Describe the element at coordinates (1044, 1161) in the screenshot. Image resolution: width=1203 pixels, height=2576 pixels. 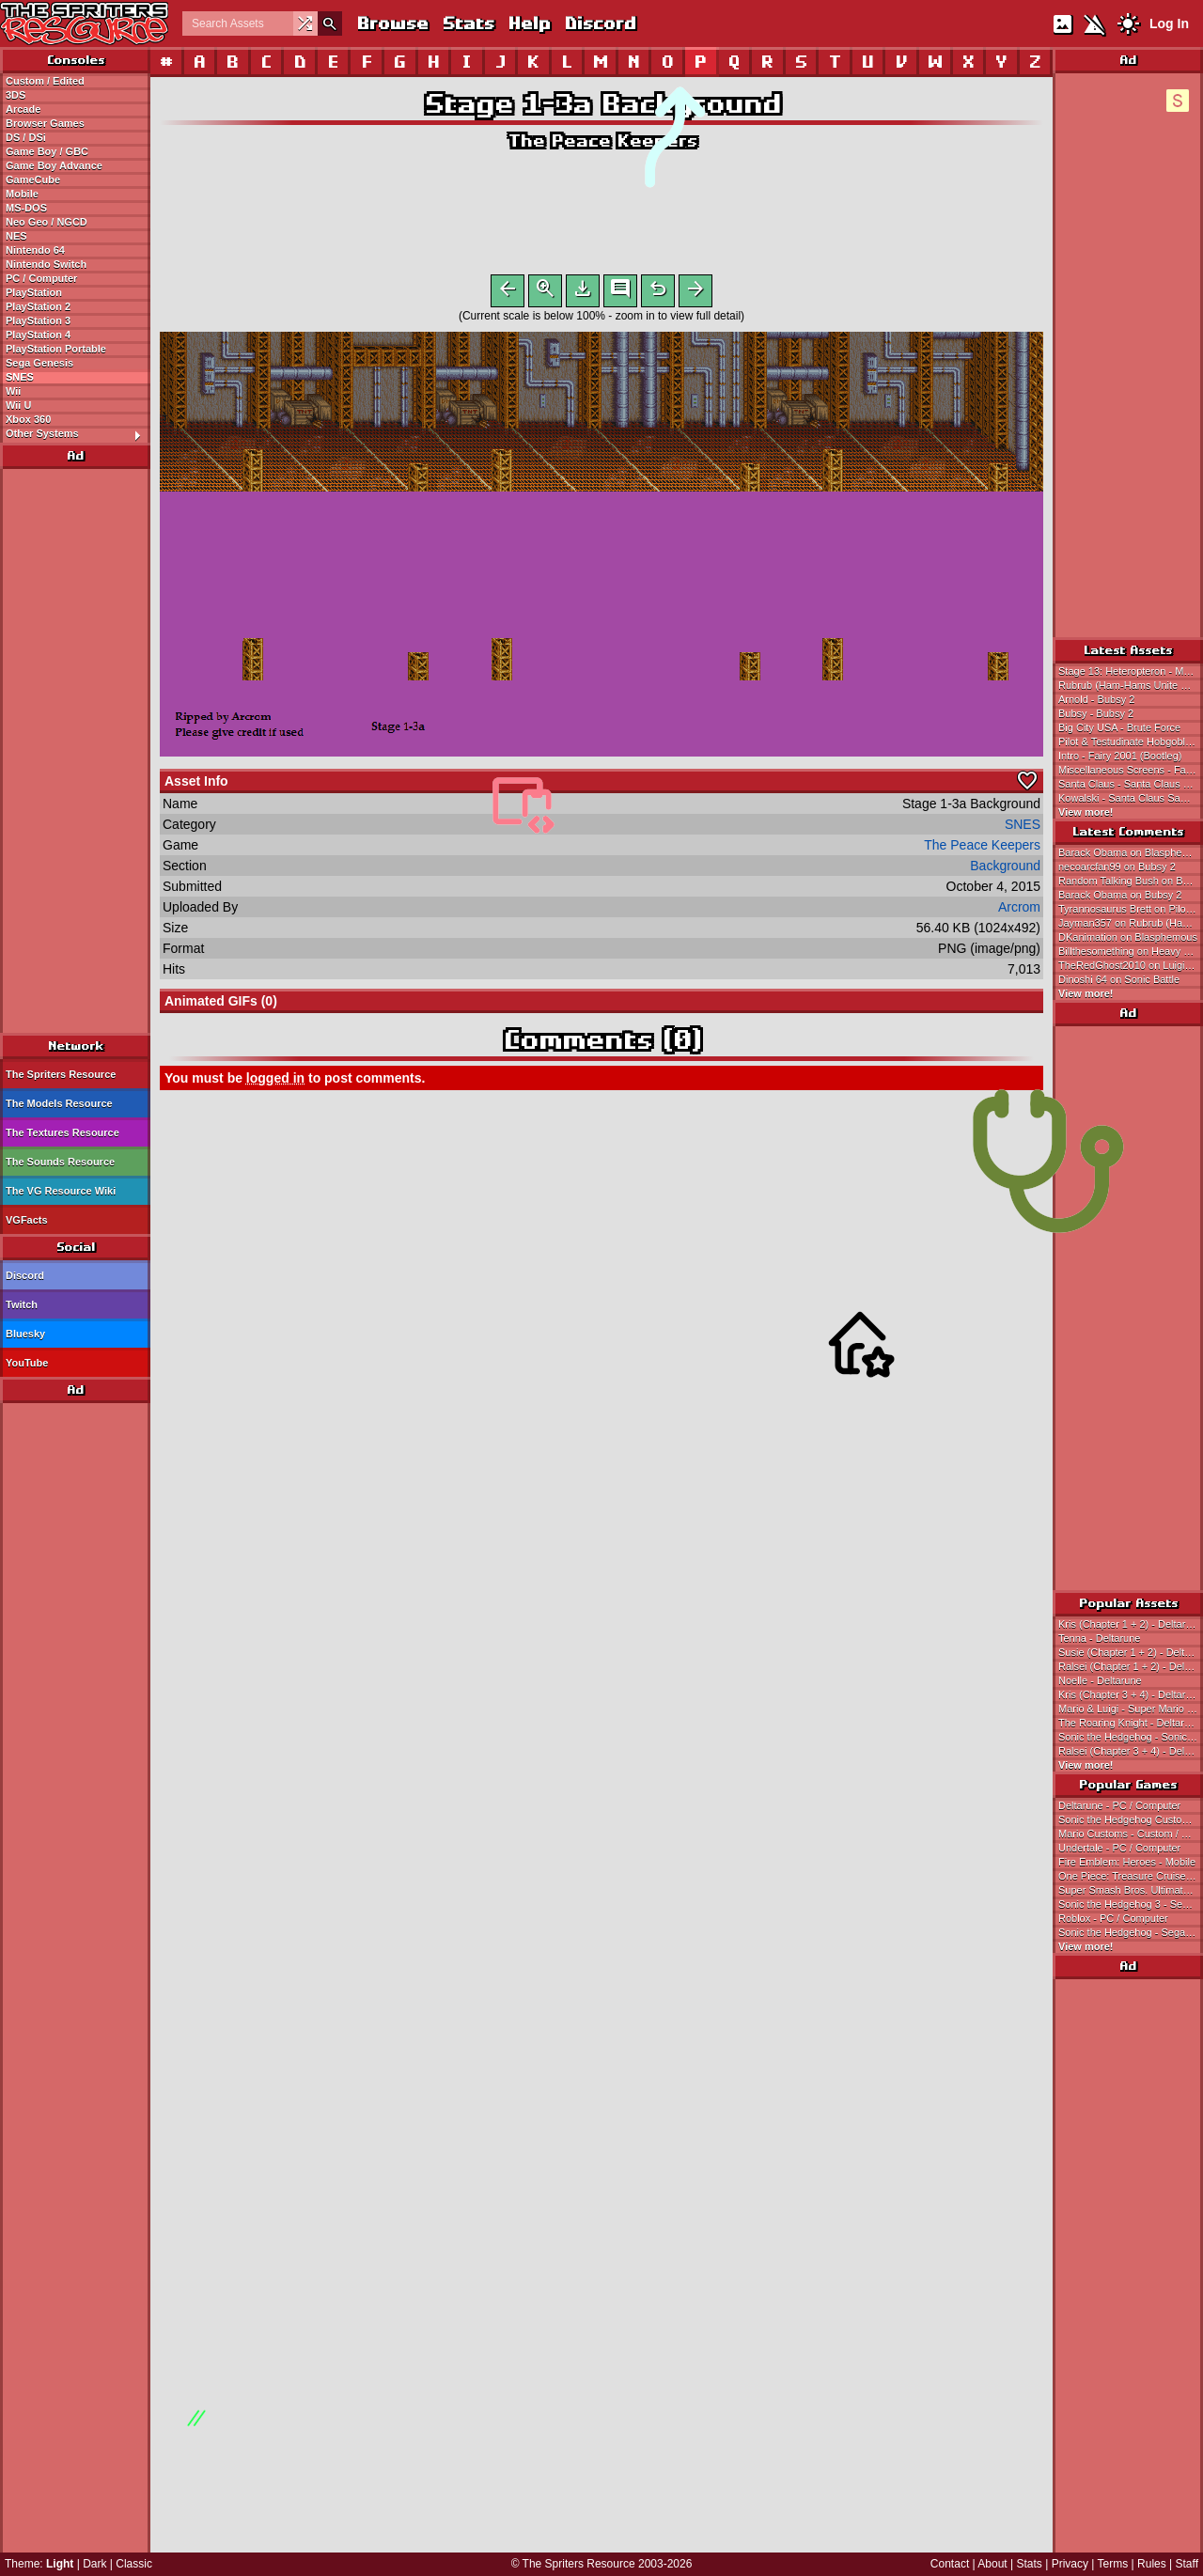
I see `access health or medical features` at that location.